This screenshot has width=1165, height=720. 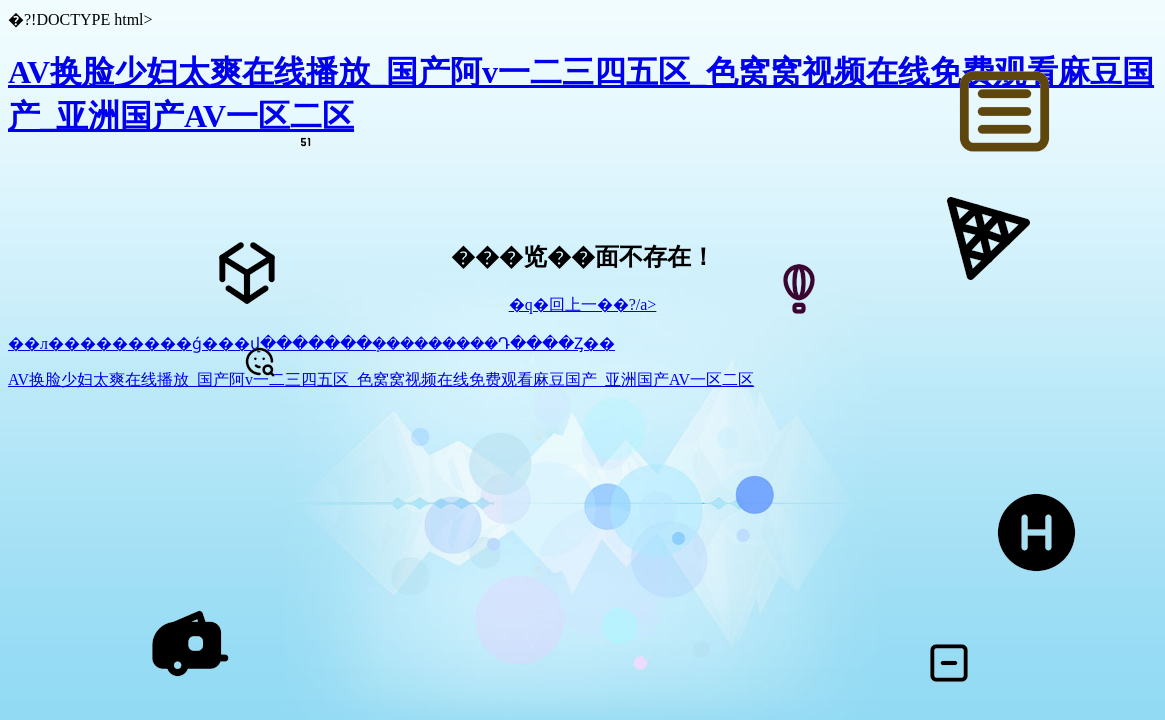 What do you see at coordinates (986, 236) in the screenshot?
I see `three.js library or 3D graphics project` at bounding box center [986, 236].